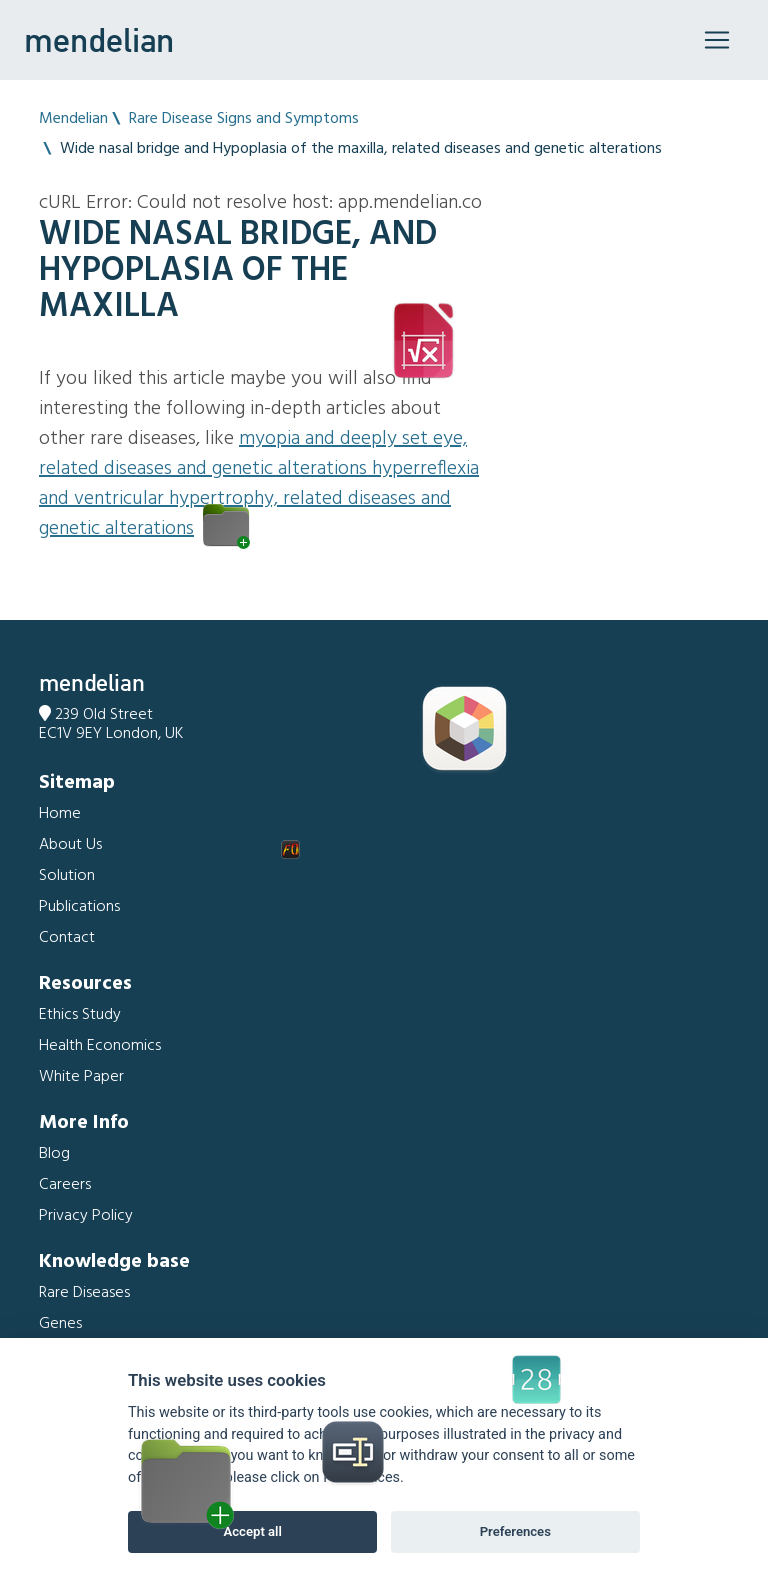 The image size is (768, 1585). Describe the element at coordinates (464, 728) in the screenshot. I see `launch prism launcher application` at that location.